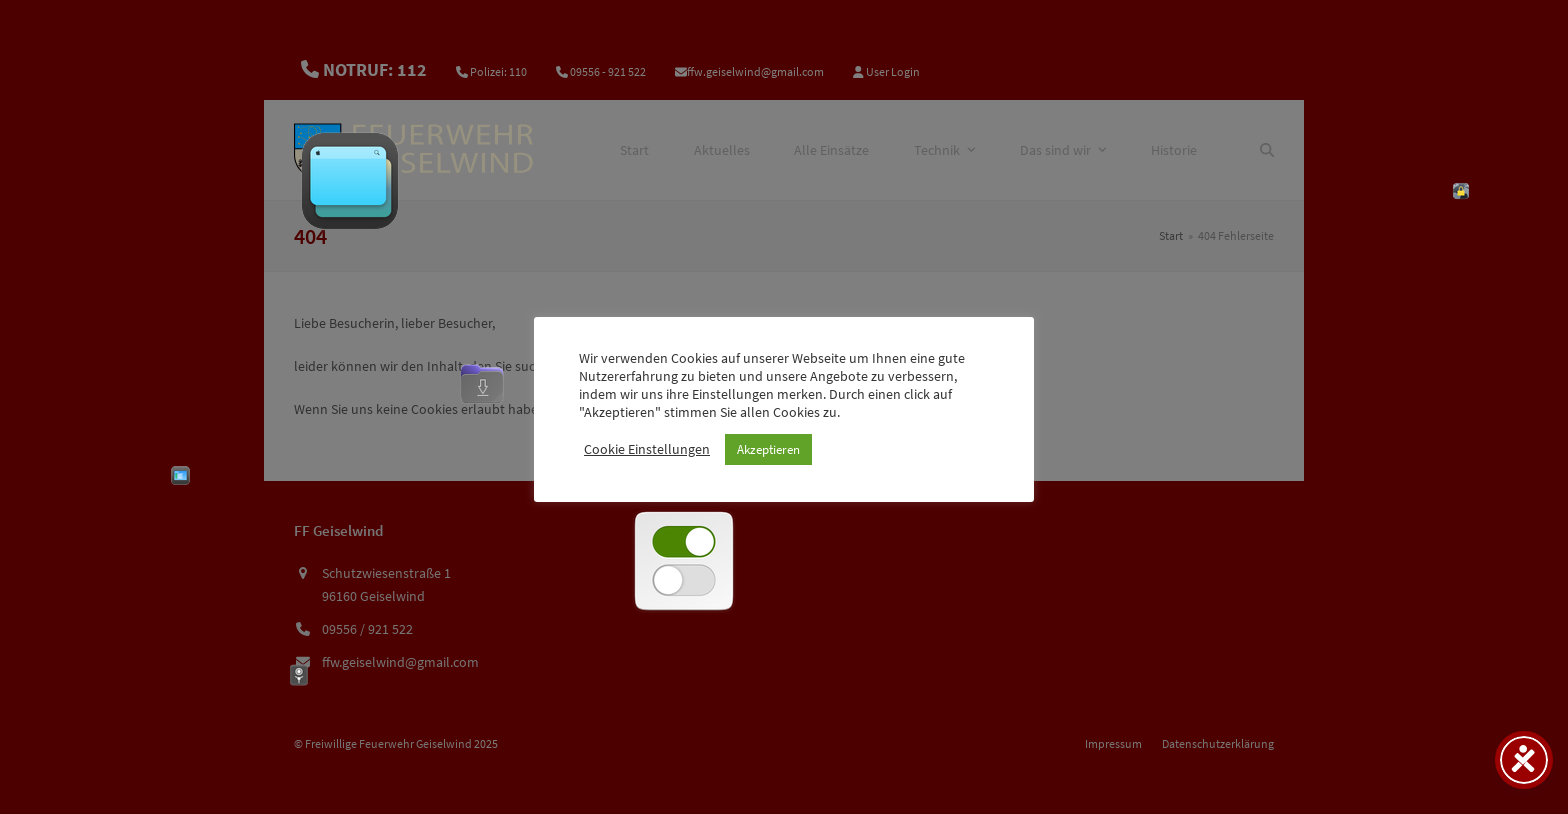 This screenshot has width=1568, height=814. Describe the element at coordinates (299, 675) in the screenshot. I see `archive selected email messages` at that location.